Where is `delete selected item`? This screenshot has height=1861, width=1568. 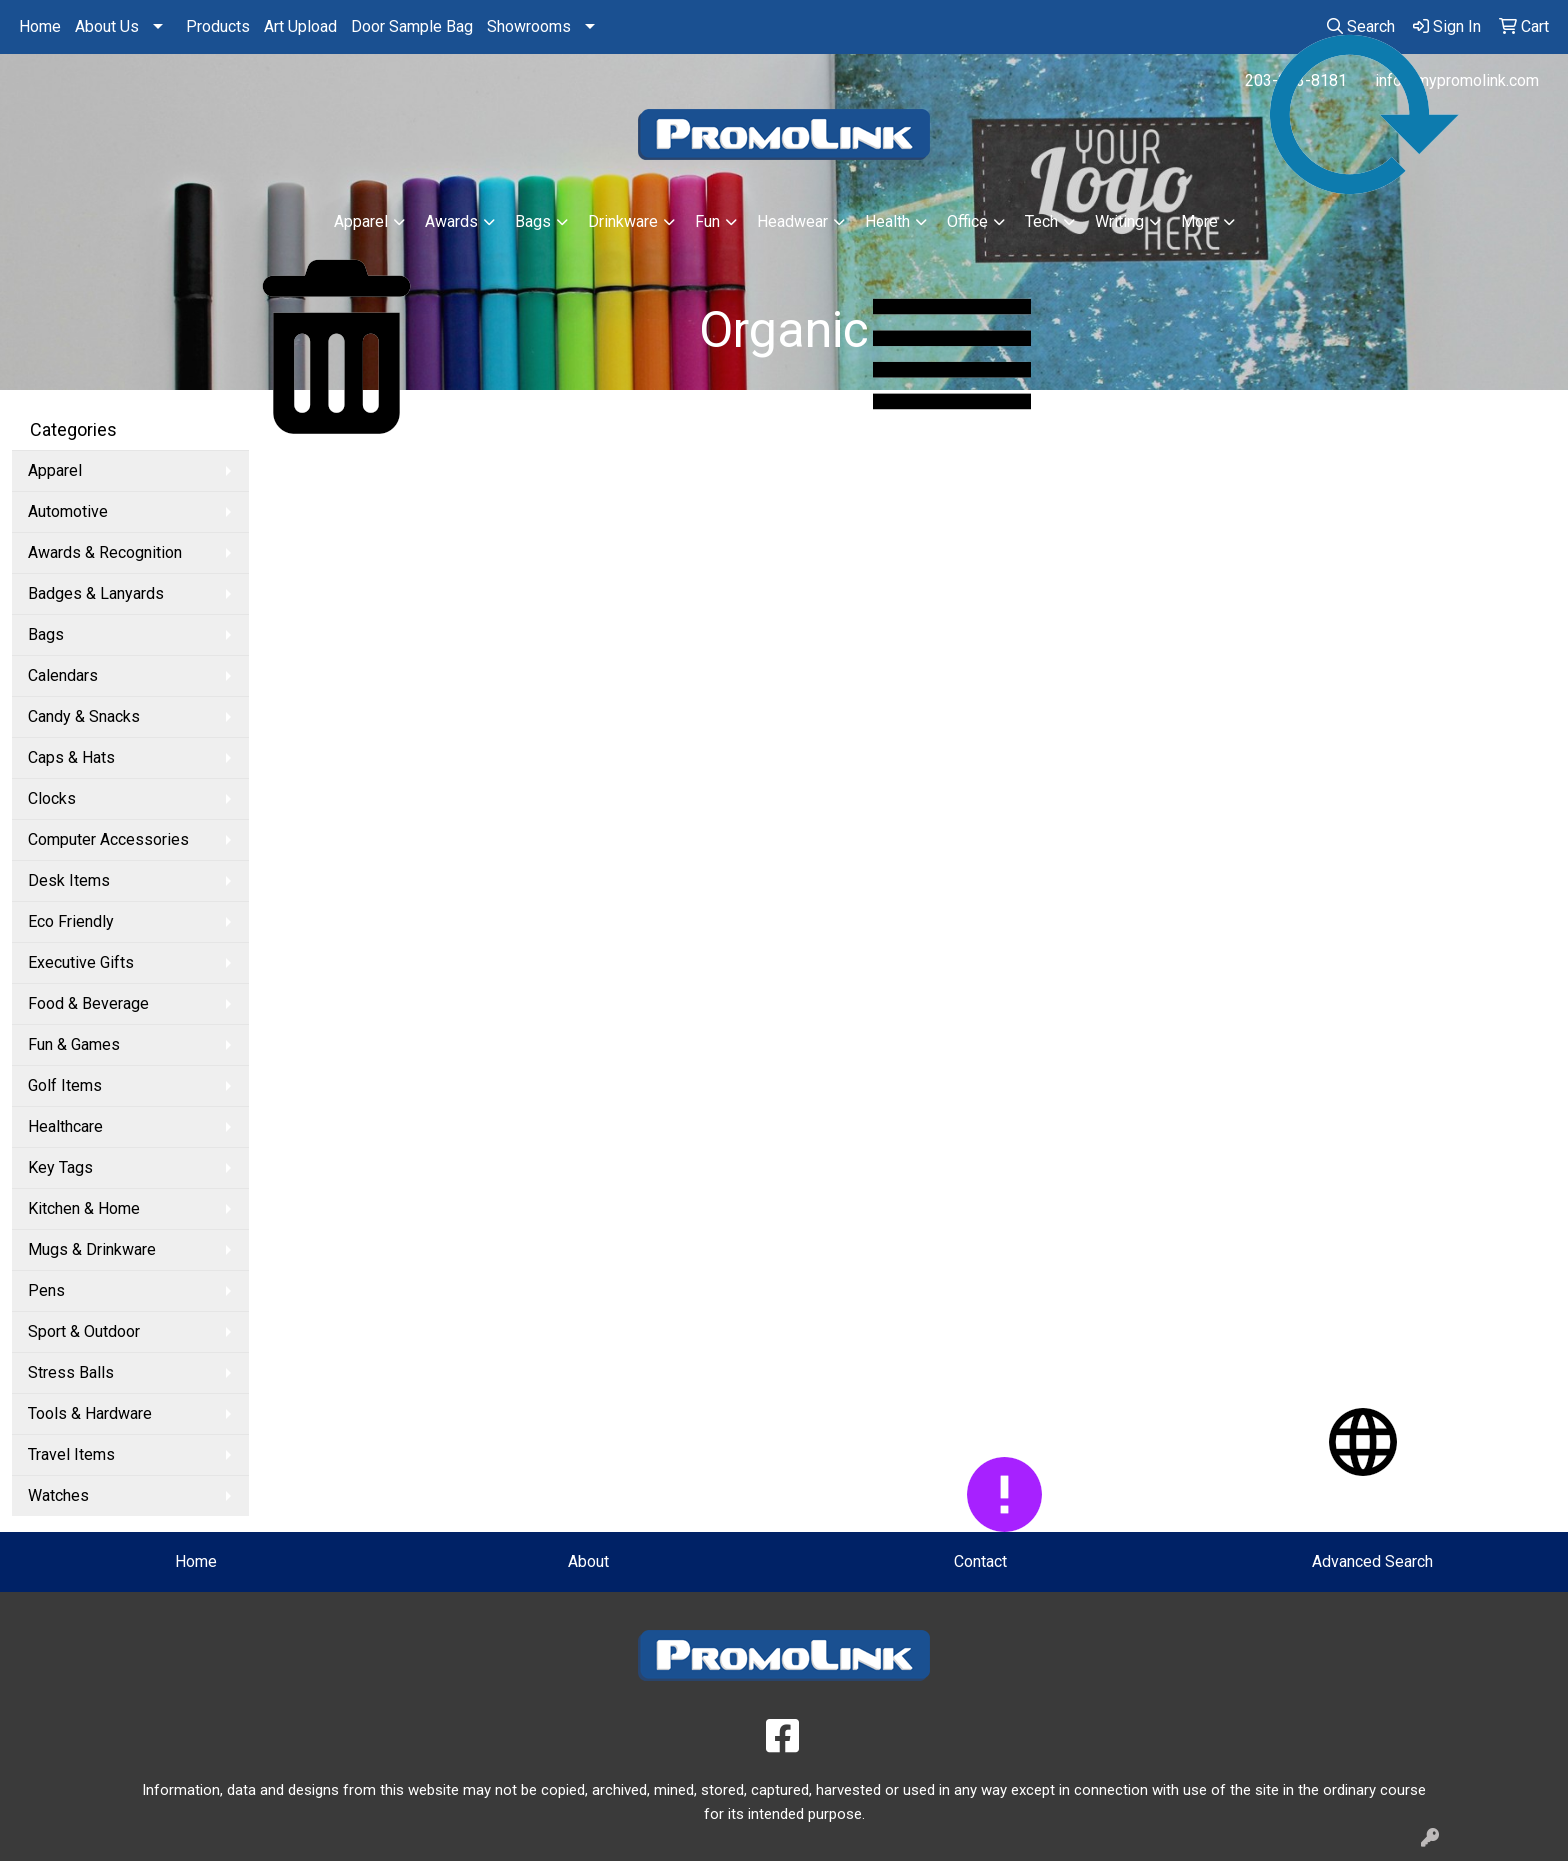 delete selected item is located at coordinates (336, 349).